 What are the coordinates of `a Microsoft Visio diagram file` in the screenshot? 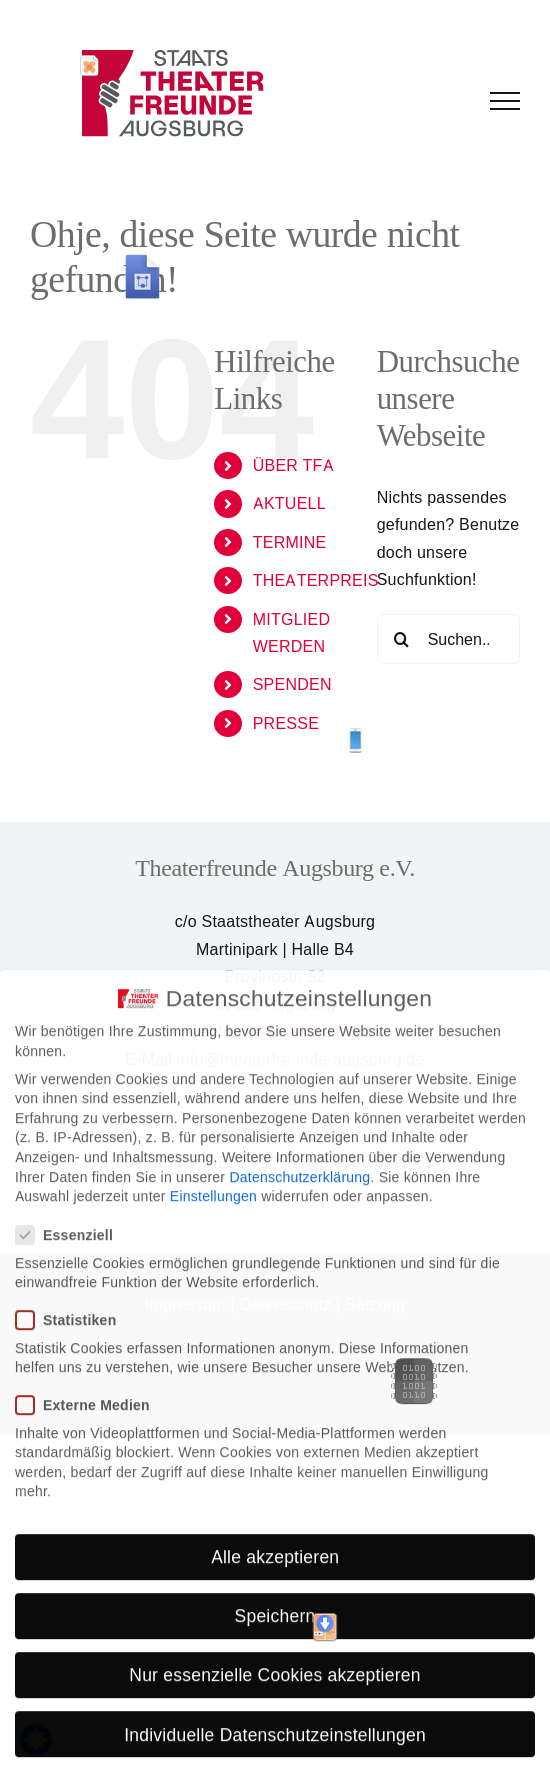 It's located at (142, 277).